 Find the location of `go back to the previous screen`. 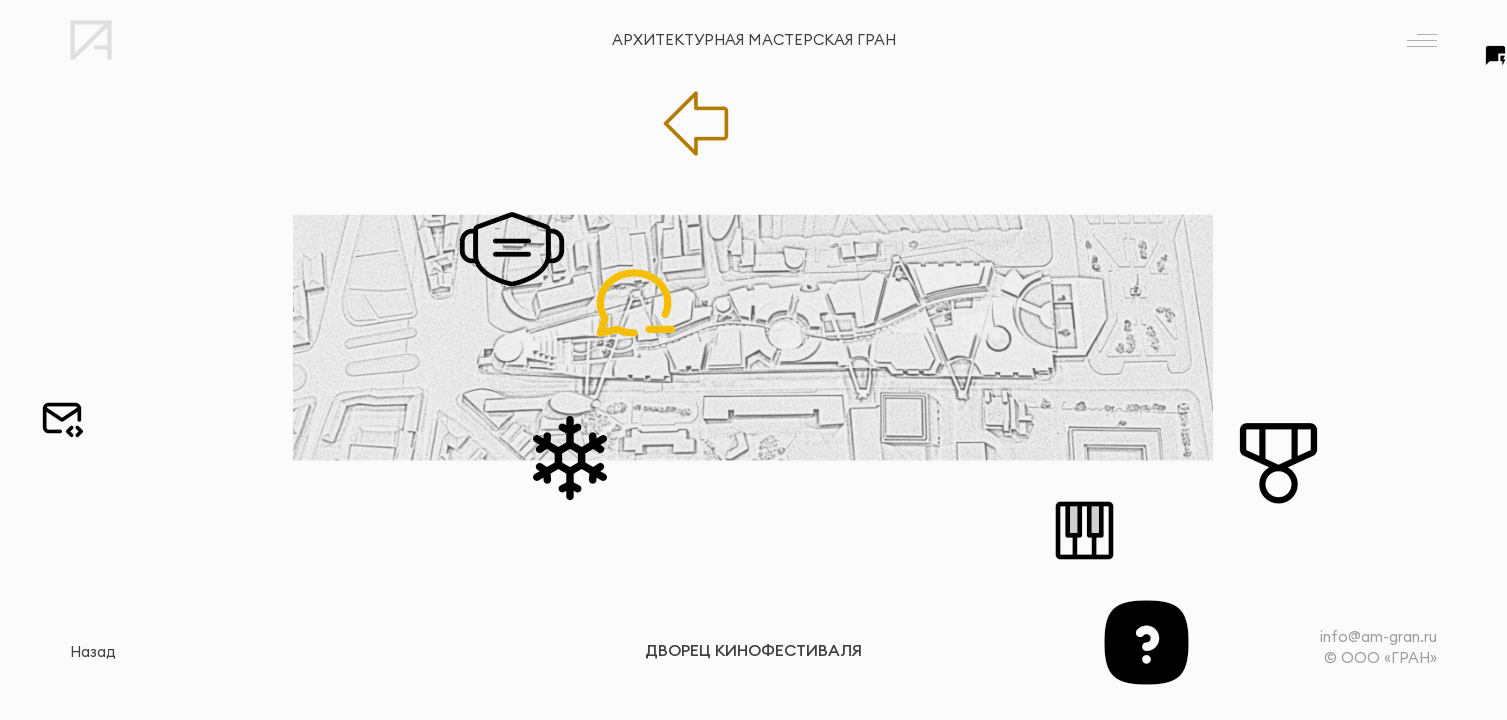

go back to the previous screen is located at coordinates (698, 123).